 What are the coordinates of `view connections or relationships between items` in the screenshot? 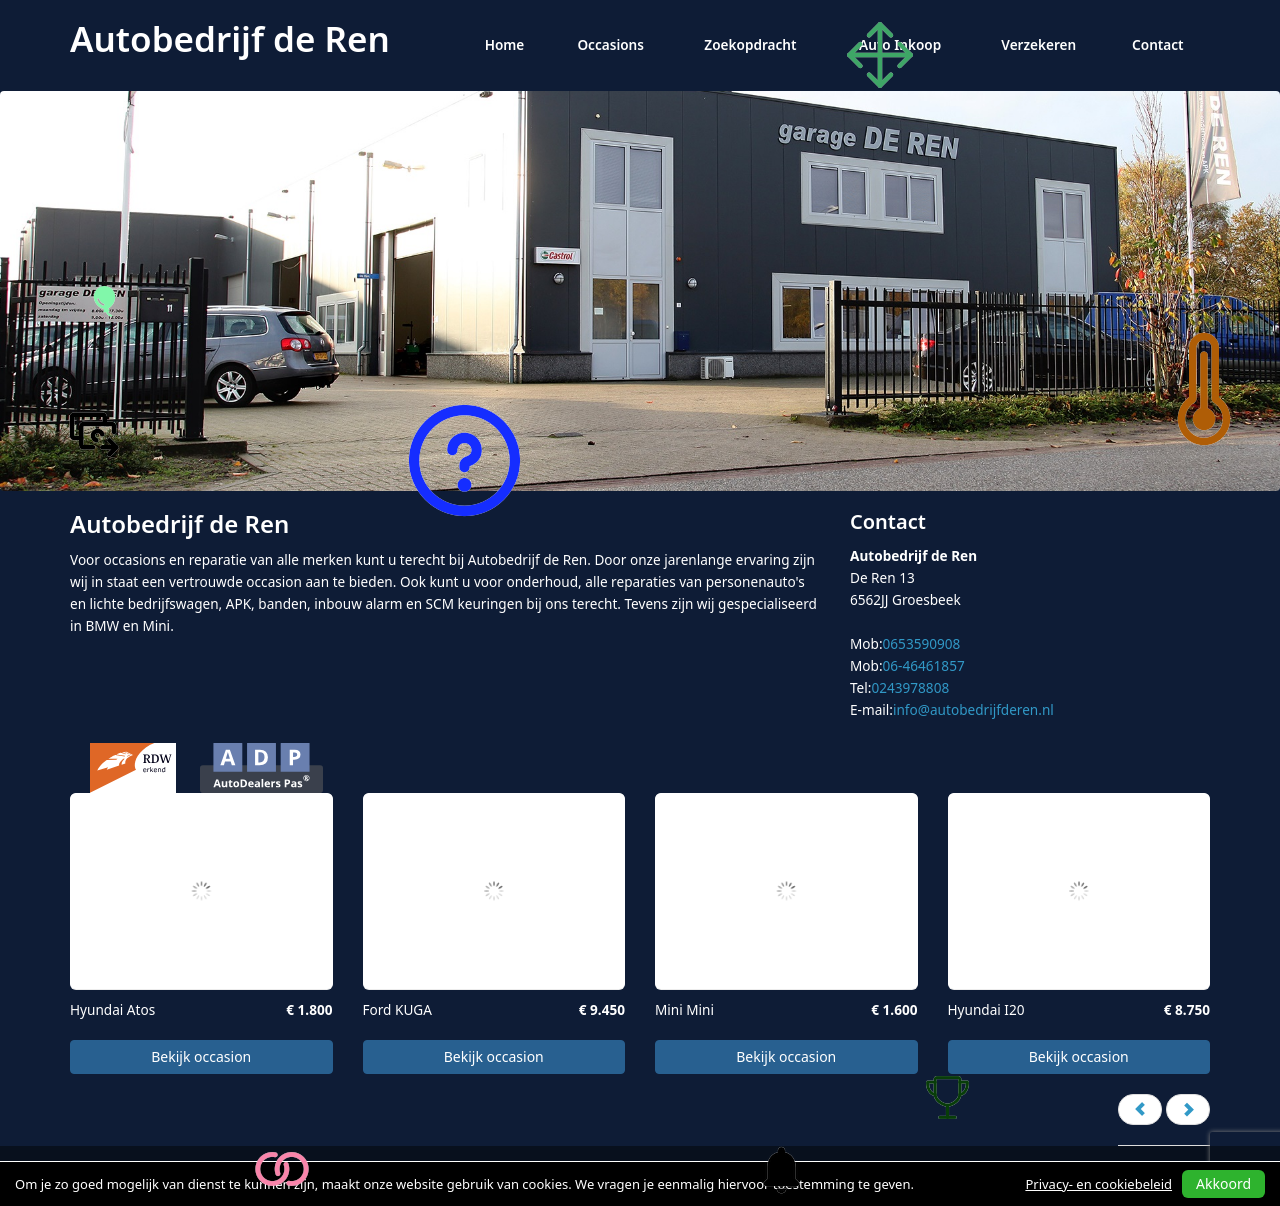 It's located at (282, 1169).